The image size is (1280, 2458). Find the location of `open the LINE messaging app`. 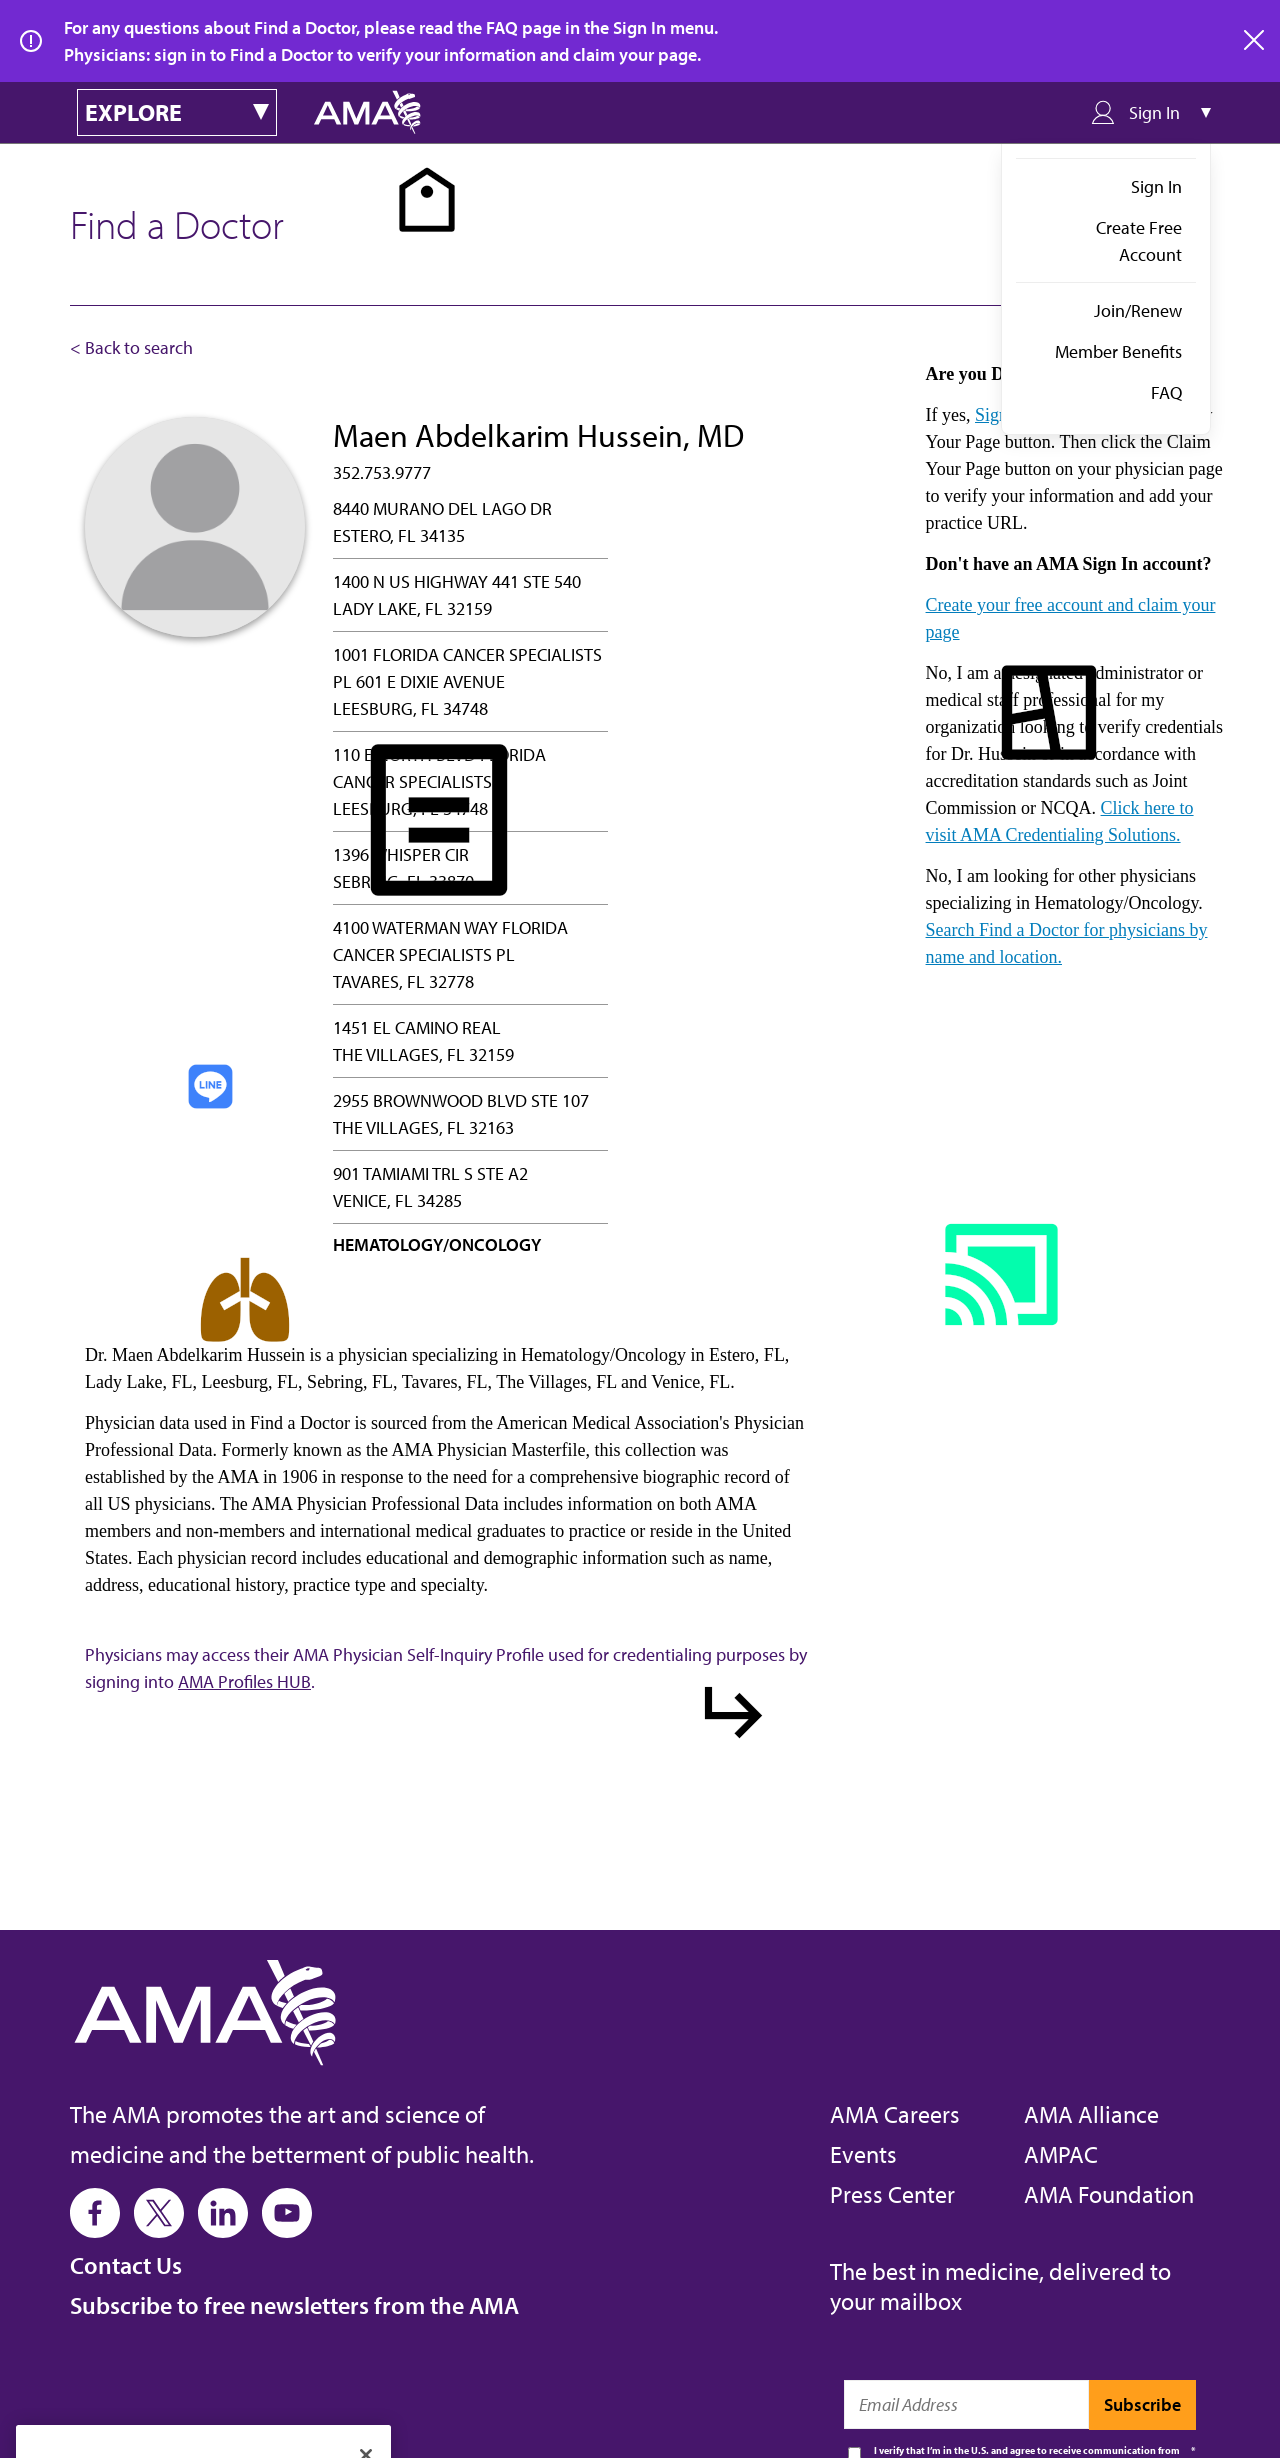

open the LINE messaging app is located at coordinates (210, 1086).